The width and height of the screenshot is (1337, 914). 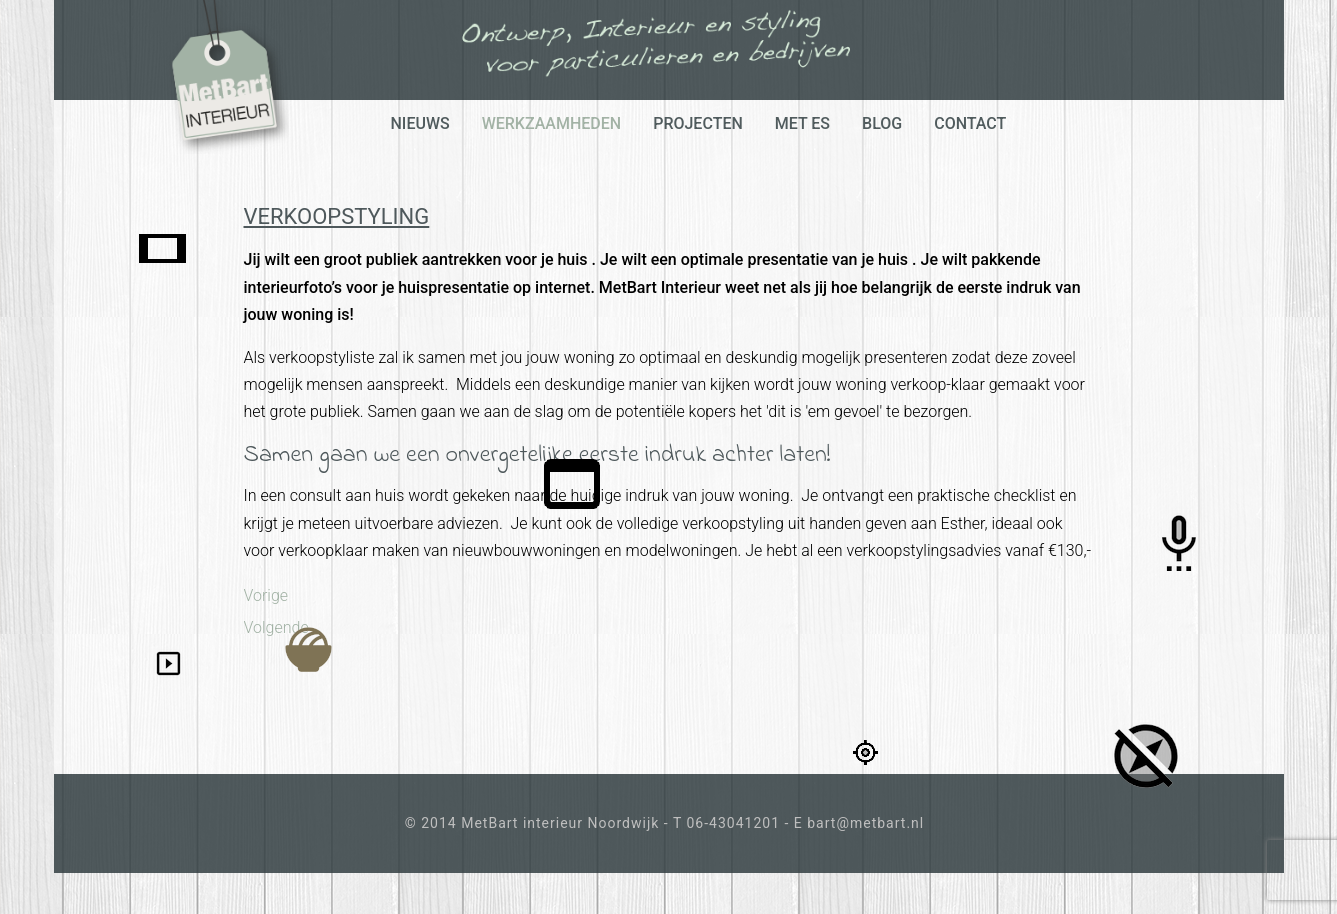 What do you see at coordinates (865, 752) in the screenshot?
I see `indicates GPS location is locked and active` at bounding box center [865, 752].